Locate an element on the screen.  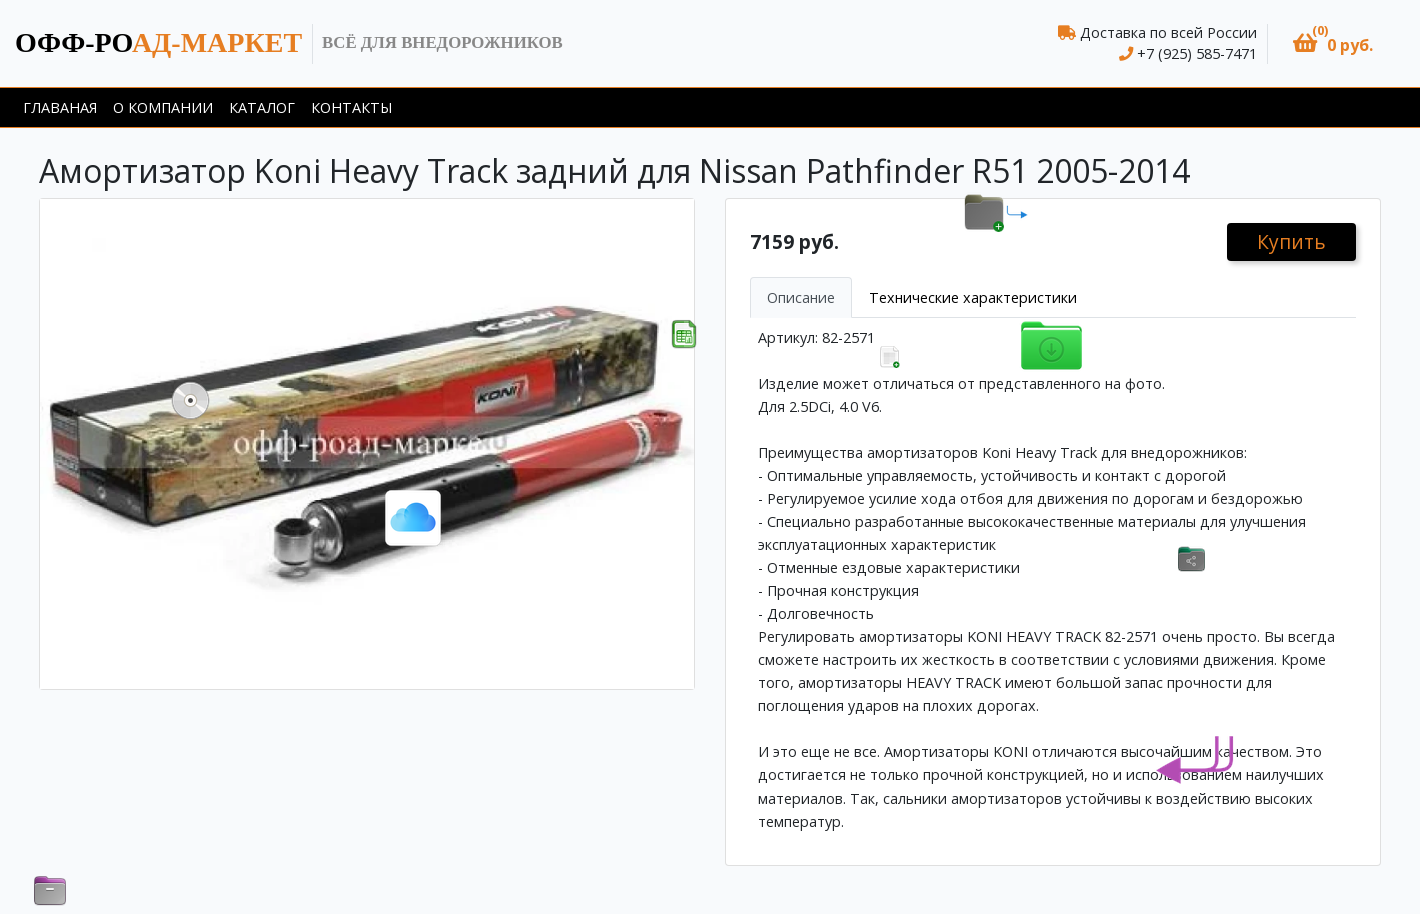
open downloads folder is located at coordinates (1051, 345).